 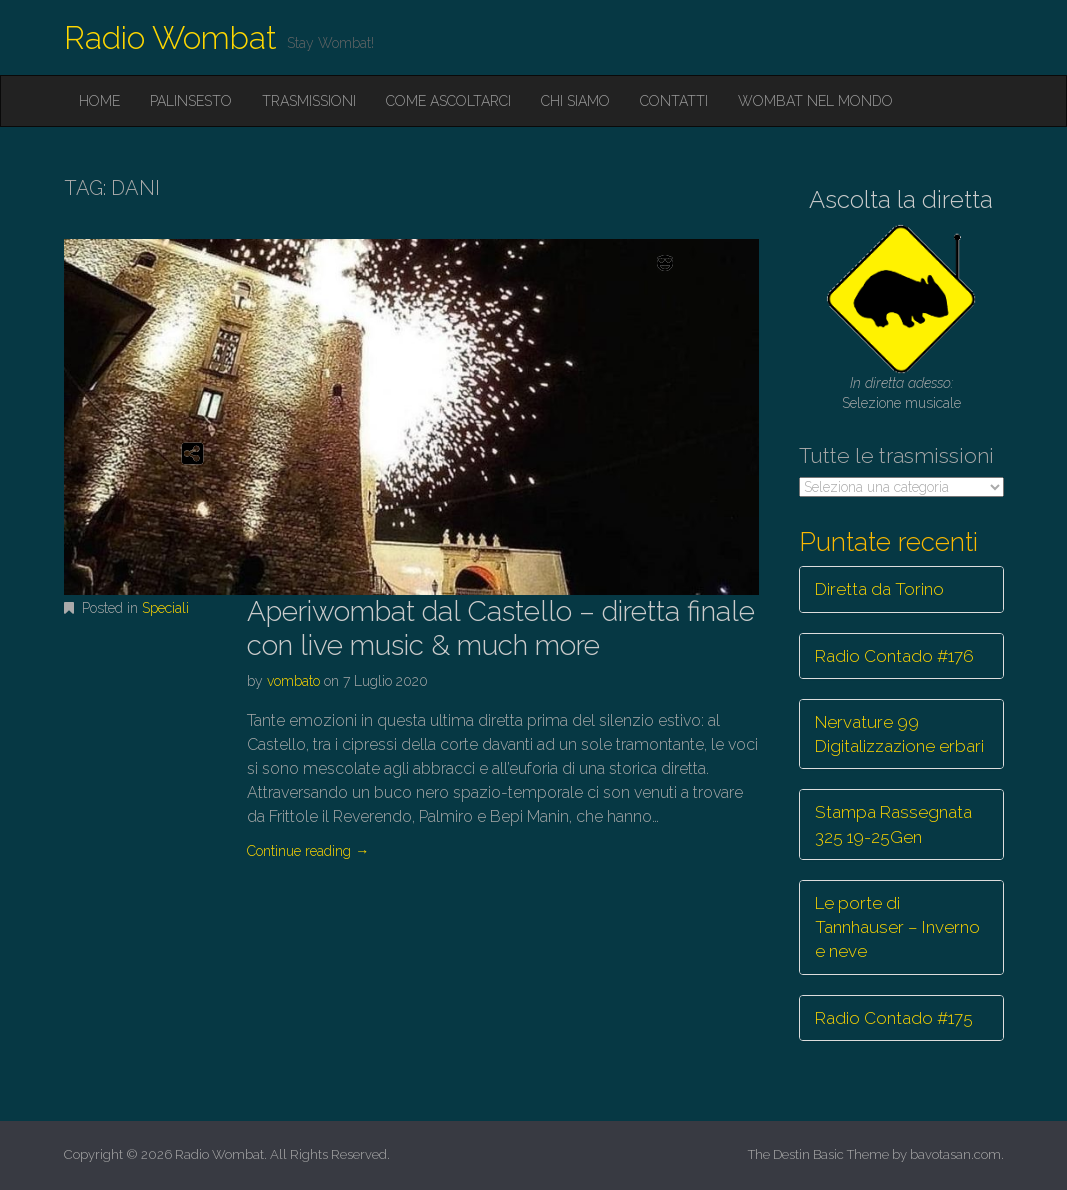 What do you see at coordinates (192, 453) in the screenshot?
I see `share content to social media or other apps` at bounding box center [192, 453].